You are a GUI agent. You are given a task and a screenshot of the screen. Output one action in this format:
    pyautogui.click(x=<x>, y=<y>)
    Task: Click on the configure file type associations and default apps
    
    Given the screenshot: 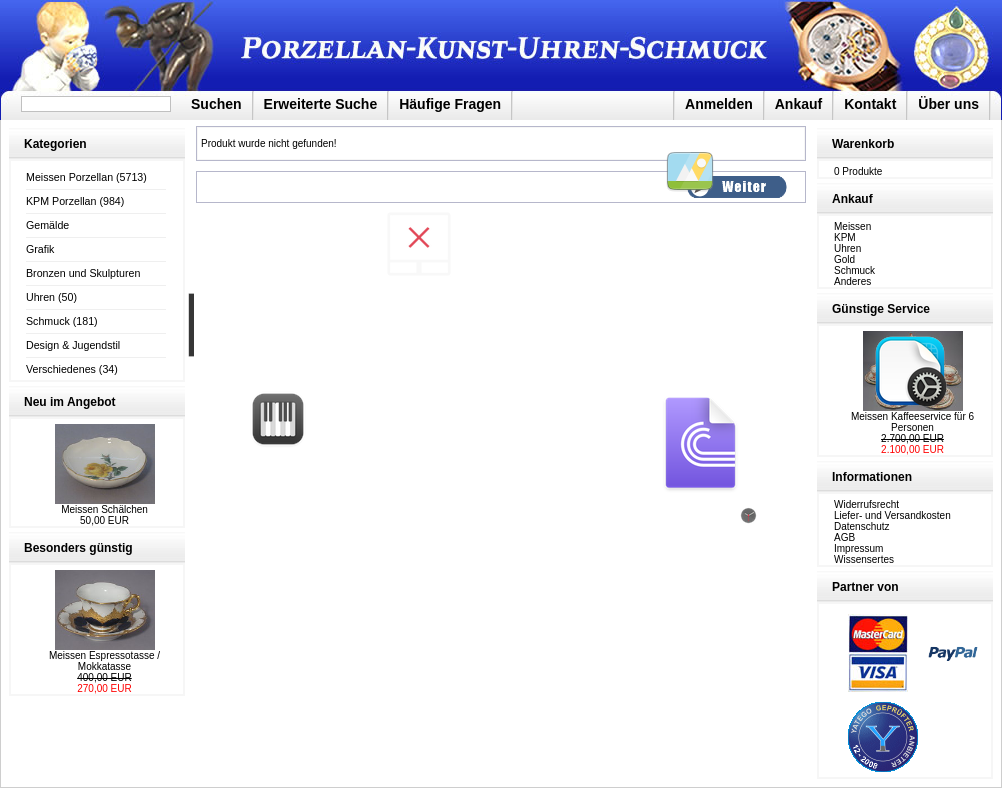 What is the action you would take?
    pyautogui.click(x=910, y=371)
    